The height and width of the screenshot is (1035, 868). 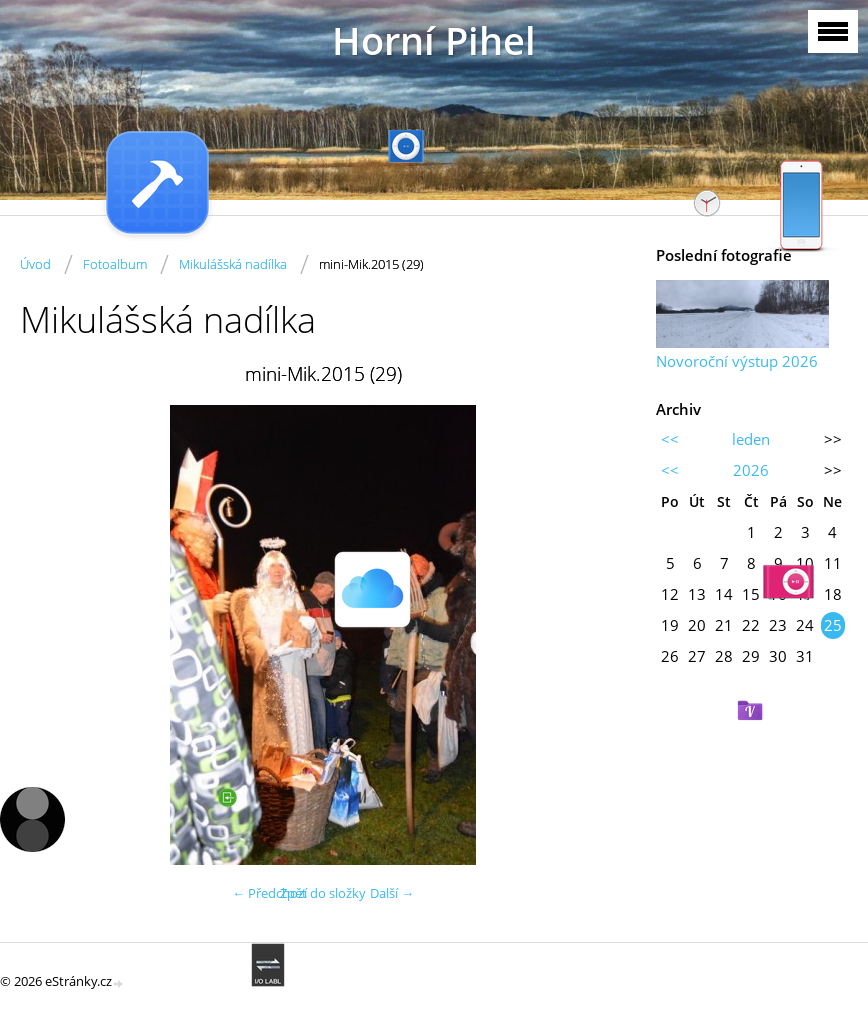 I want to click on configure audio input/output settings in GarageBand, so click(x=268, y=966).